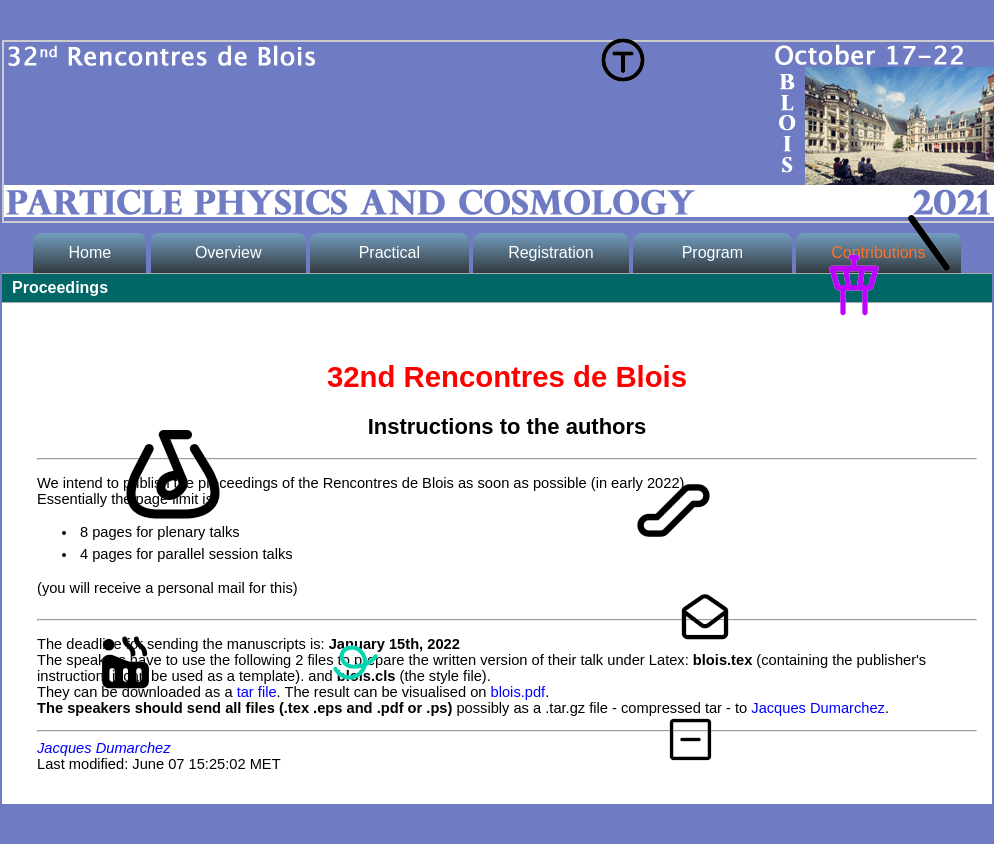  What do you see at coordinates (125, 661) in the screenshot?
I see `access spa or hot tub amenities` at bounding box center [125, 661].